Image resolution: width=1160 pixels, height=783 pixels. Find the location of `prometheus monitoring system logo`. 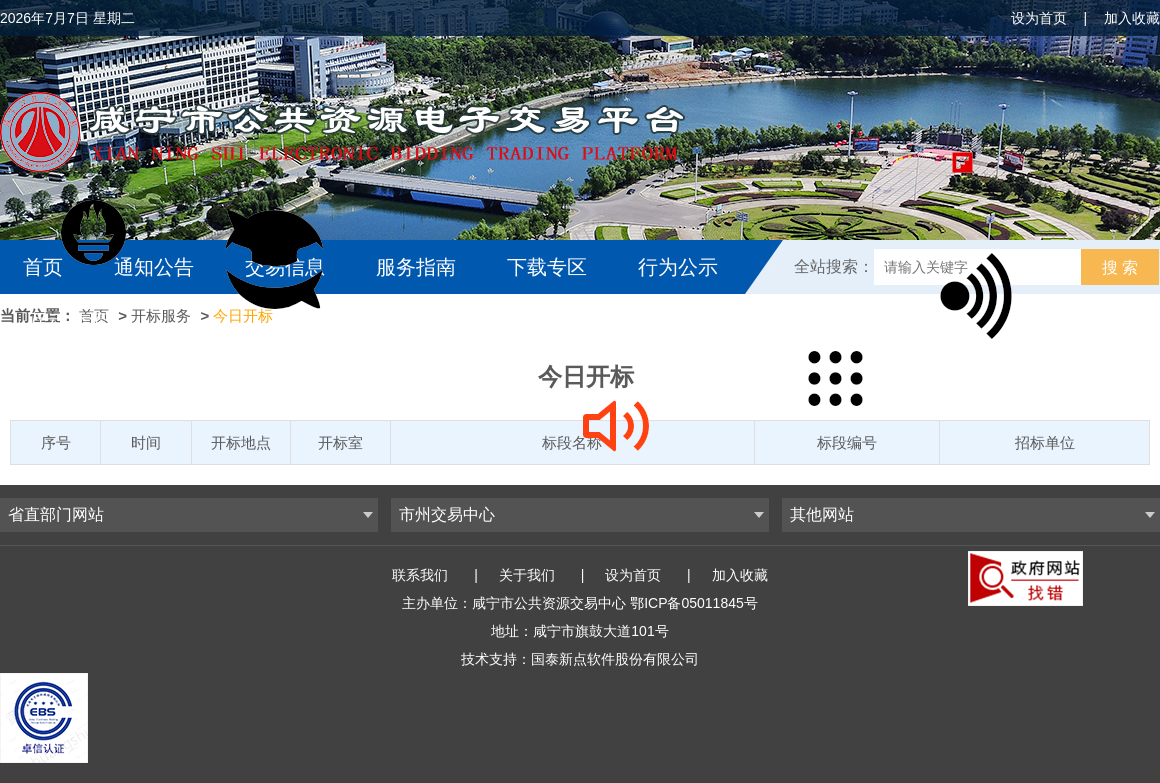

prometheus monitoring system logo is located at coordinates (93, 232).